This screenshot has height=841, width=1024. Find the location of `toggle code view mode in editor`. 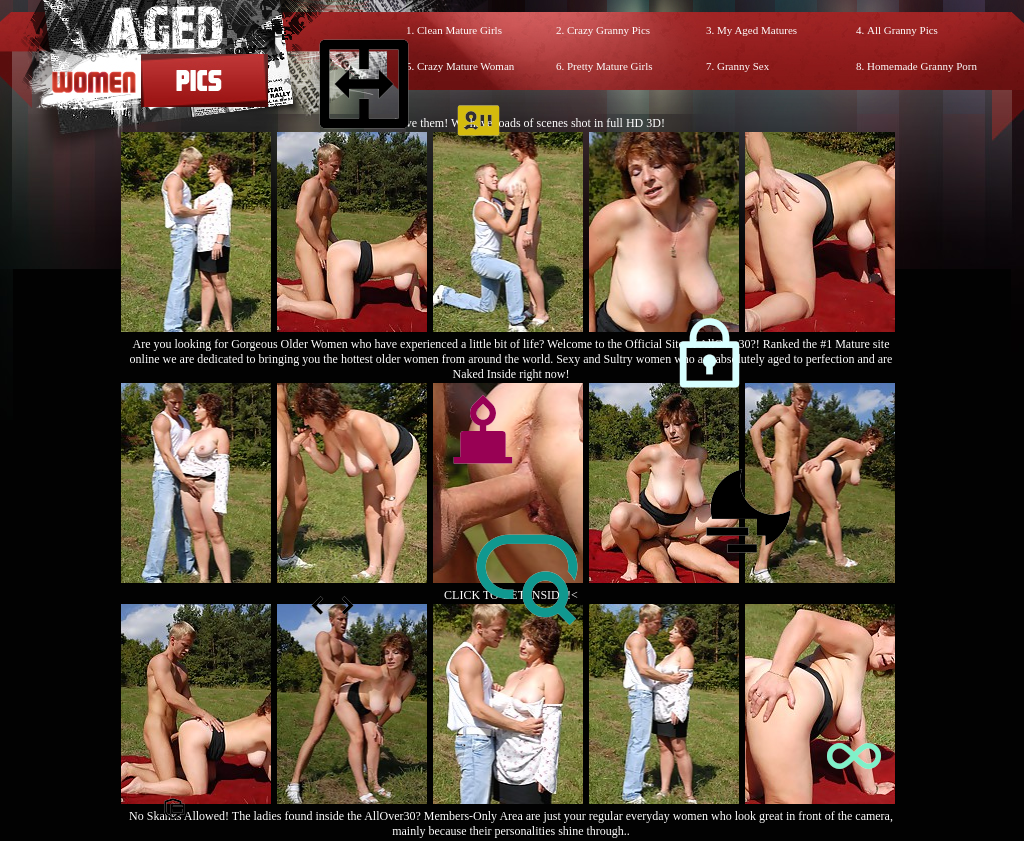

toggle code view mode in editor is located at coordinates (332, 605).